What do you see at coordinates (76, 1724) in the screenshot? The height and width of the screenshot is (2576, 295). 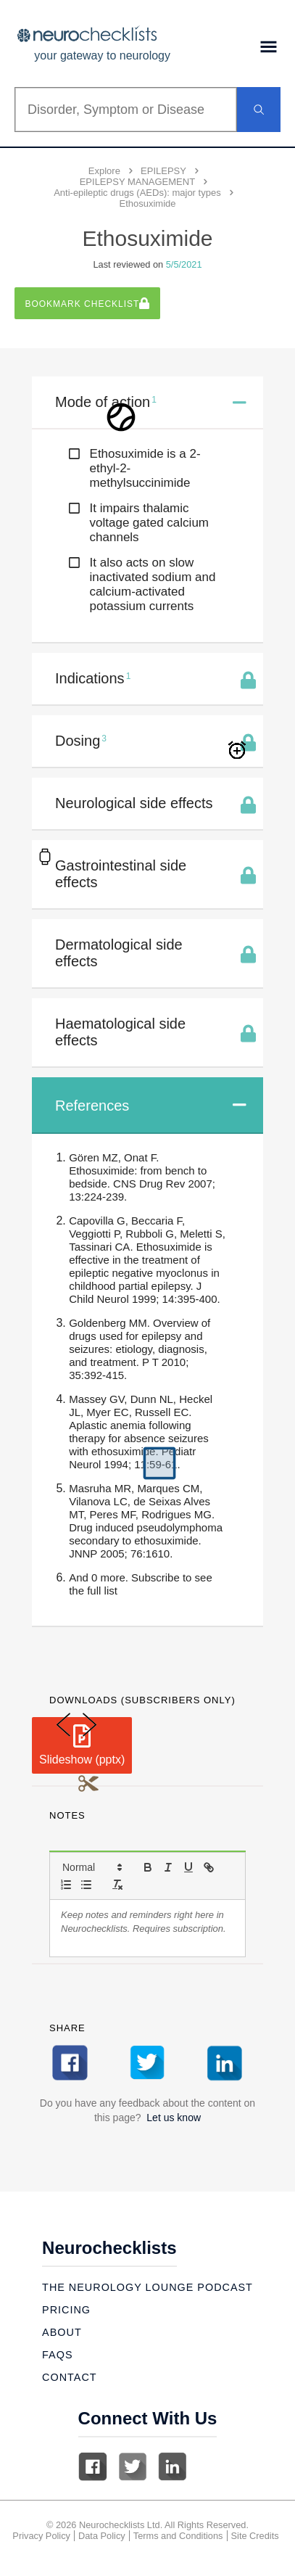 I see `view or edit source code` at bounding box center [76, 1724].